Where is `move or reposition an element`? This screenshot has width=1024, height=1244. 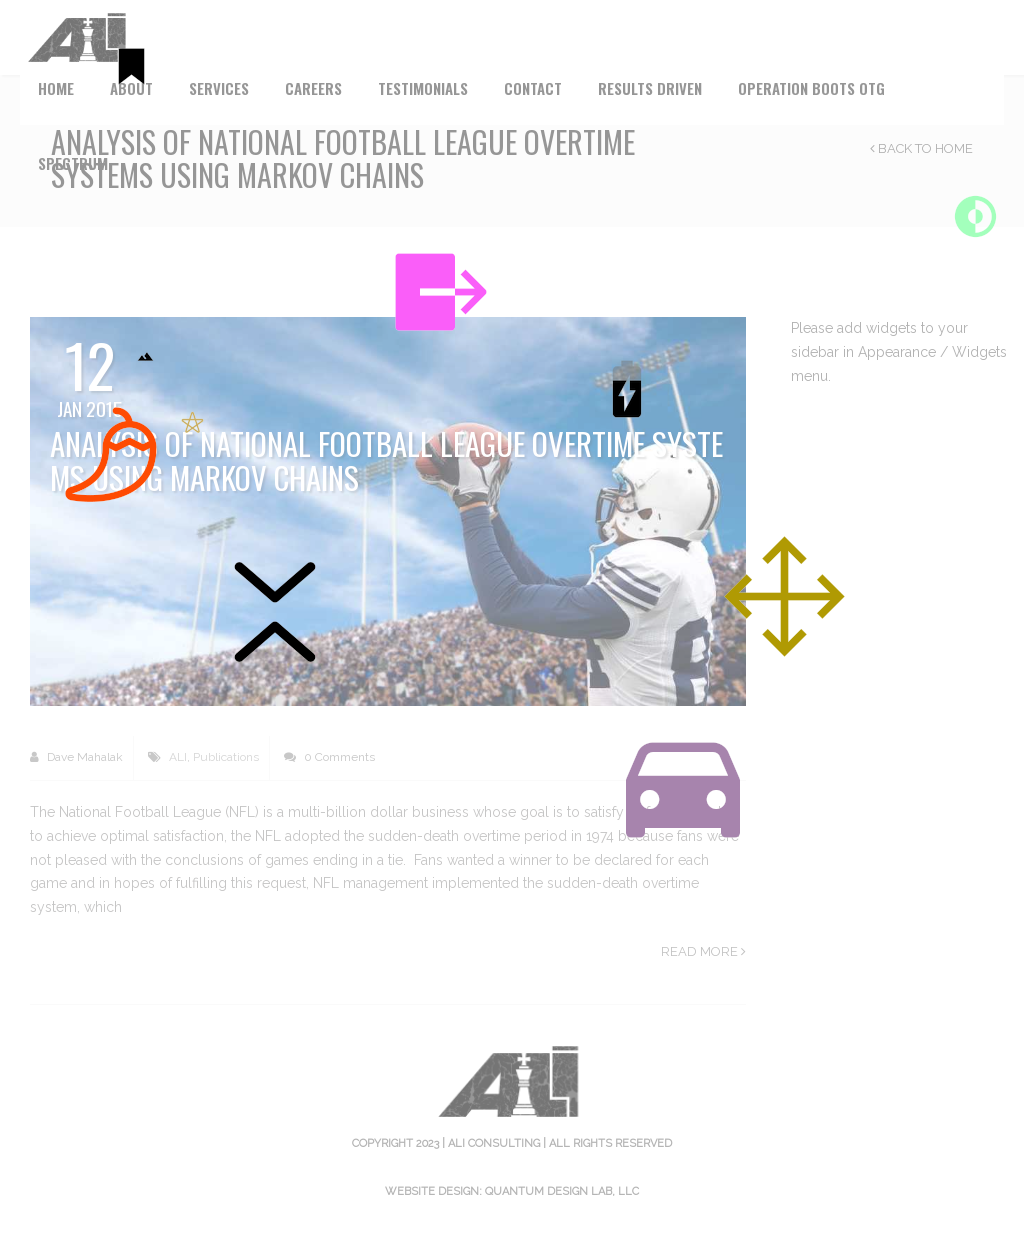 move or reposition an element is located at coordinates (784, 596).